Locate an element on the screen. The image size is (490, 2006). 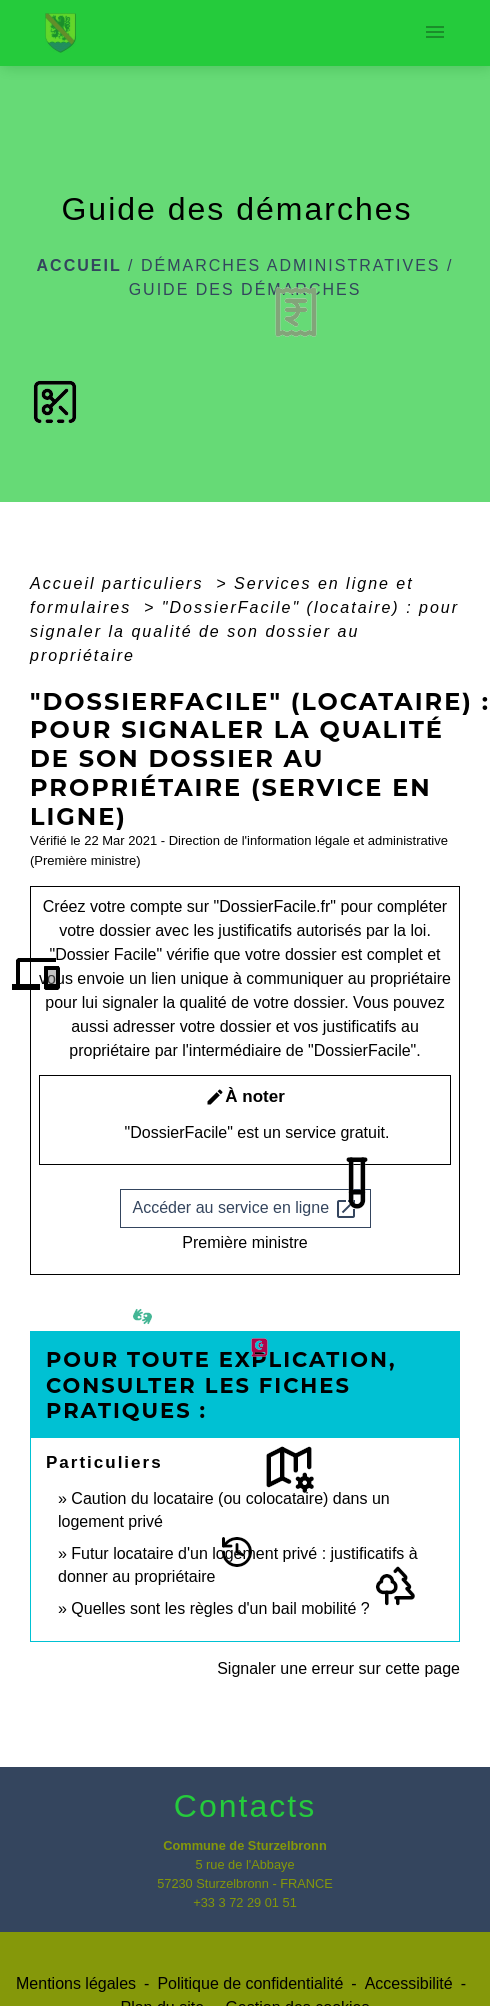
access quran or islamic religious text is located at coordinates (259, 1347).